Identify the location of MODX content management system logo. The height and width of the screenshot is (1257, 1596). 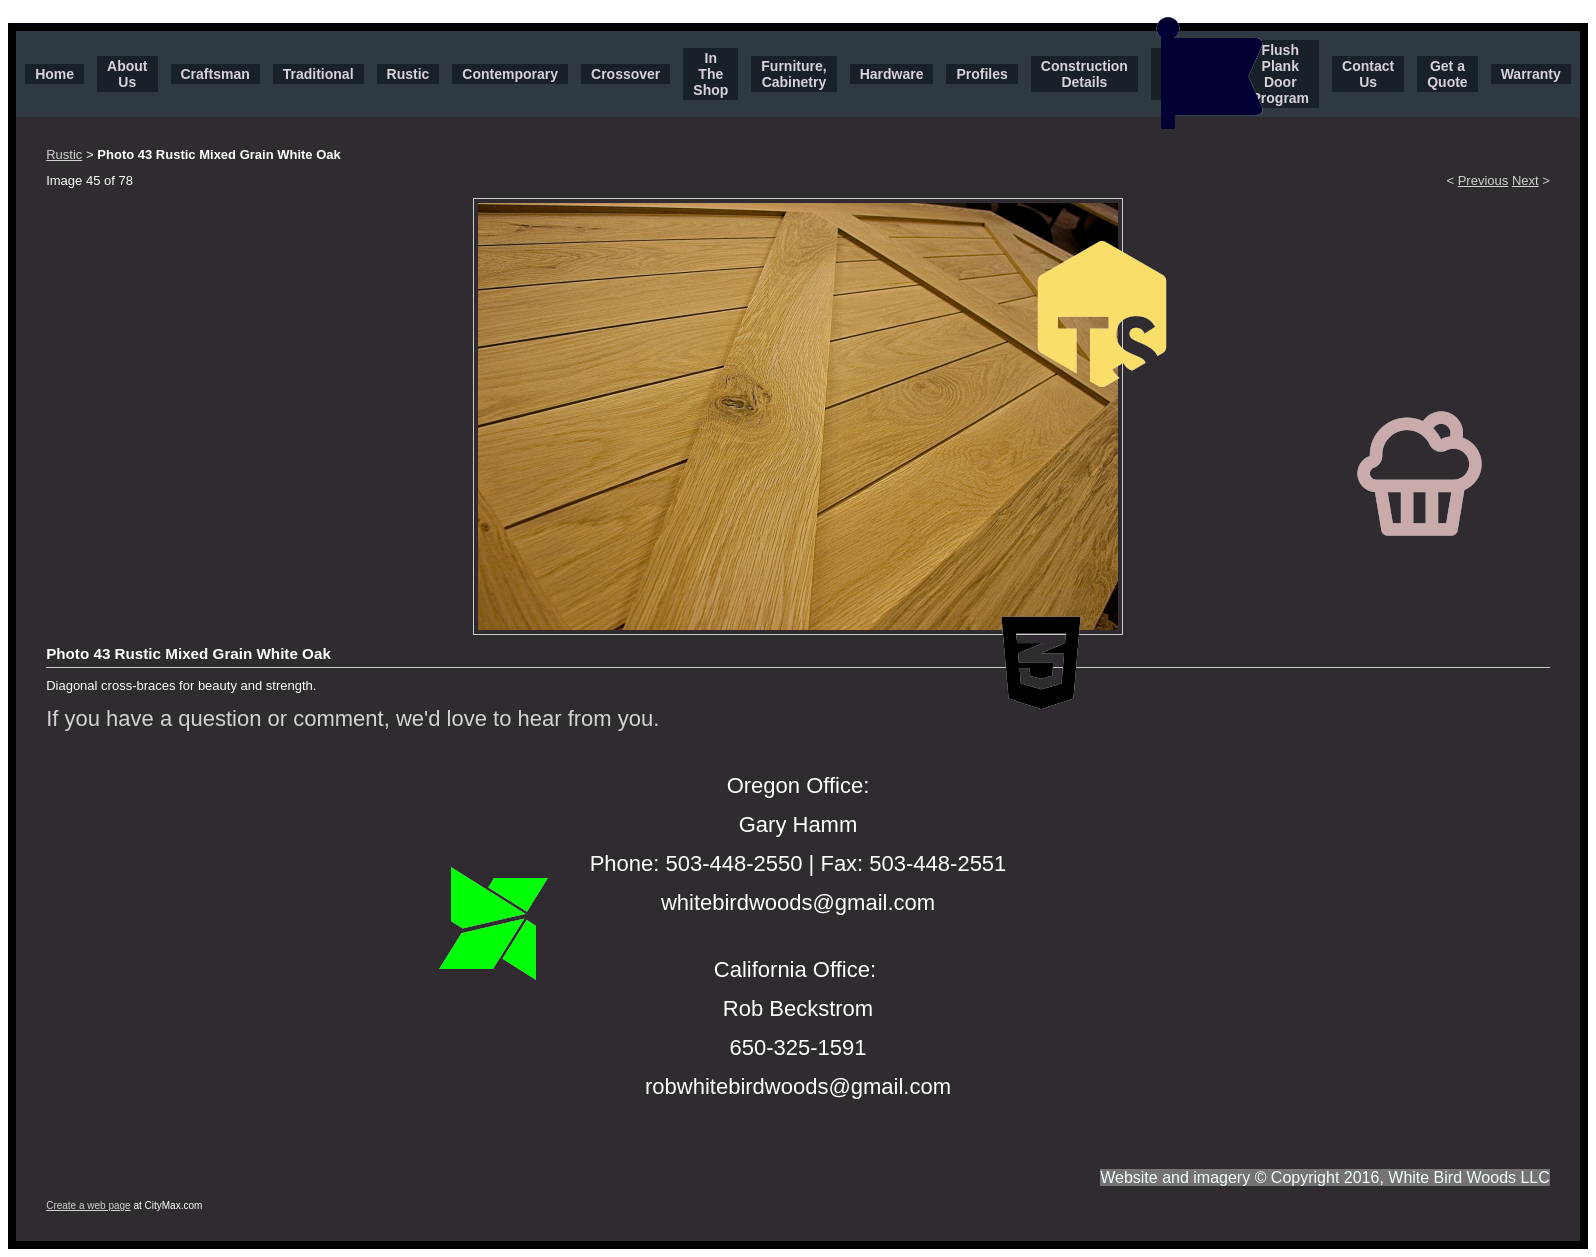
(493, 923).